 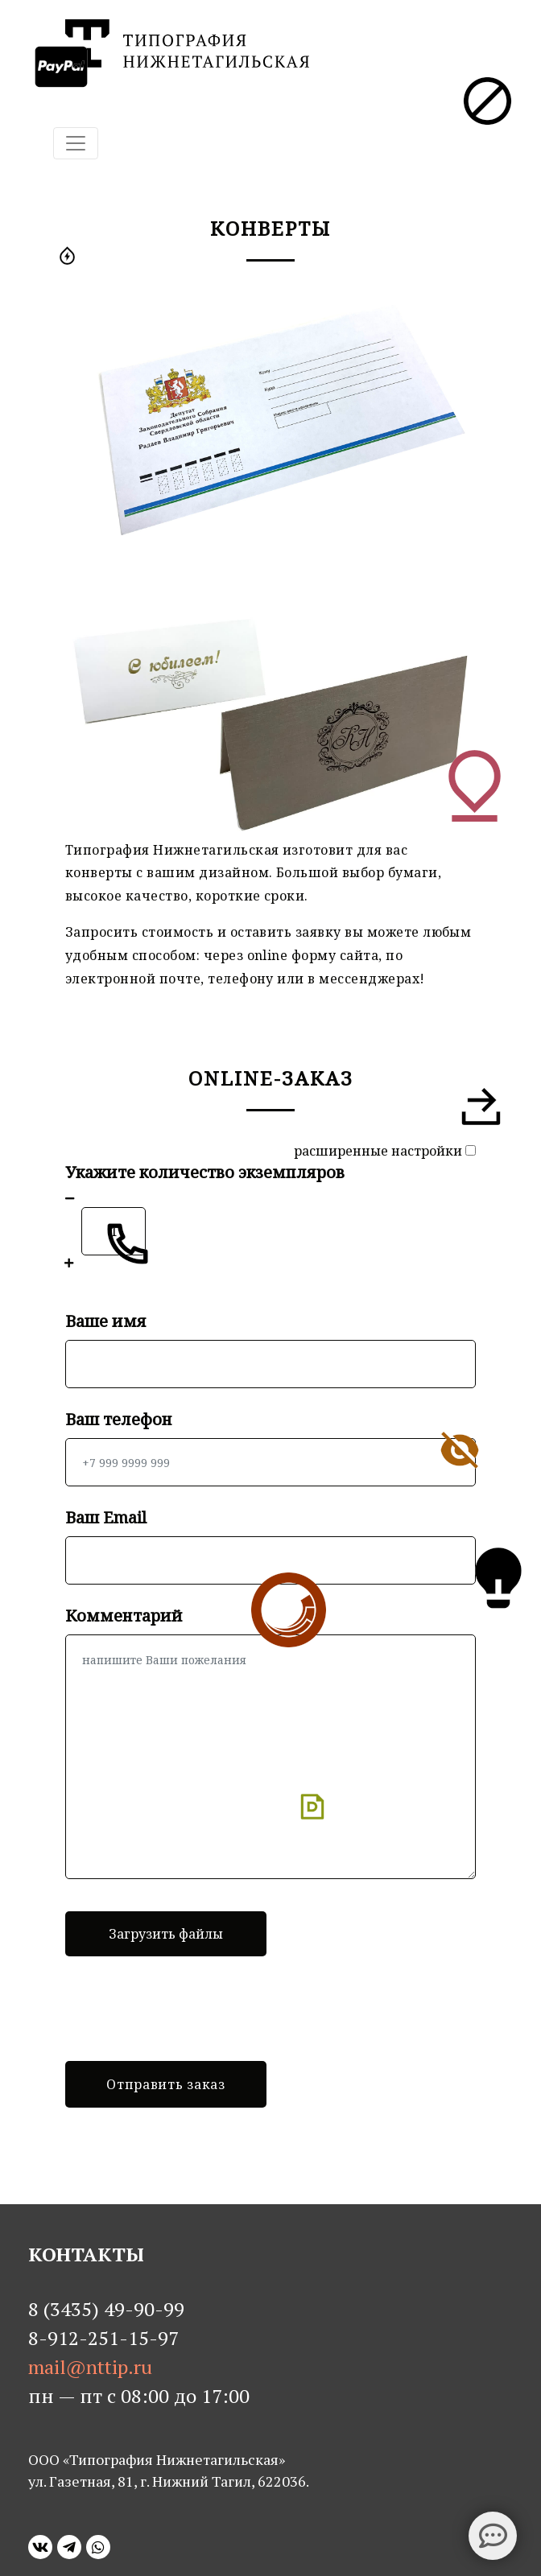 I want to click on sitecore branding or logo identifier, so click(x=288, y=1609).